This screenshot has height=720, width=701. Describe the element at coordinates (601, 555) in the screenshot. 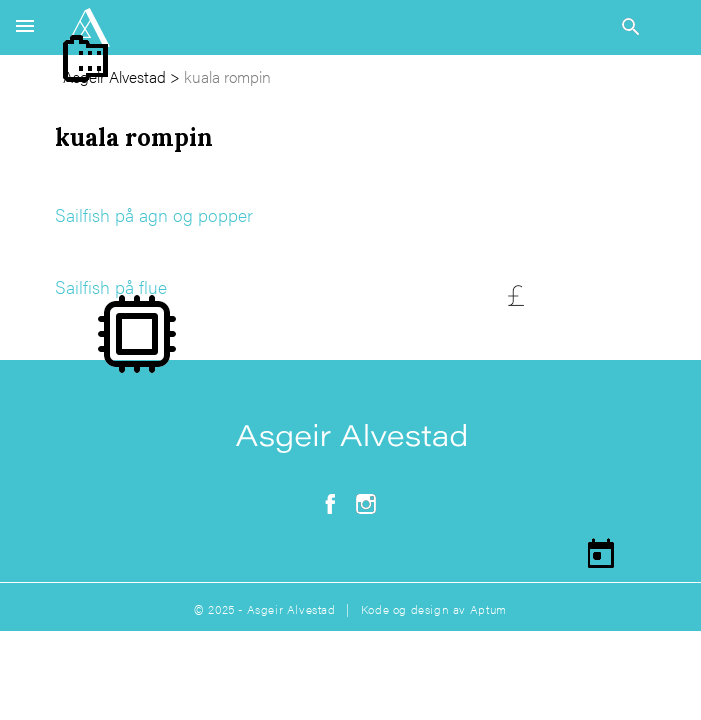

I see `view today's date or events` at that location.